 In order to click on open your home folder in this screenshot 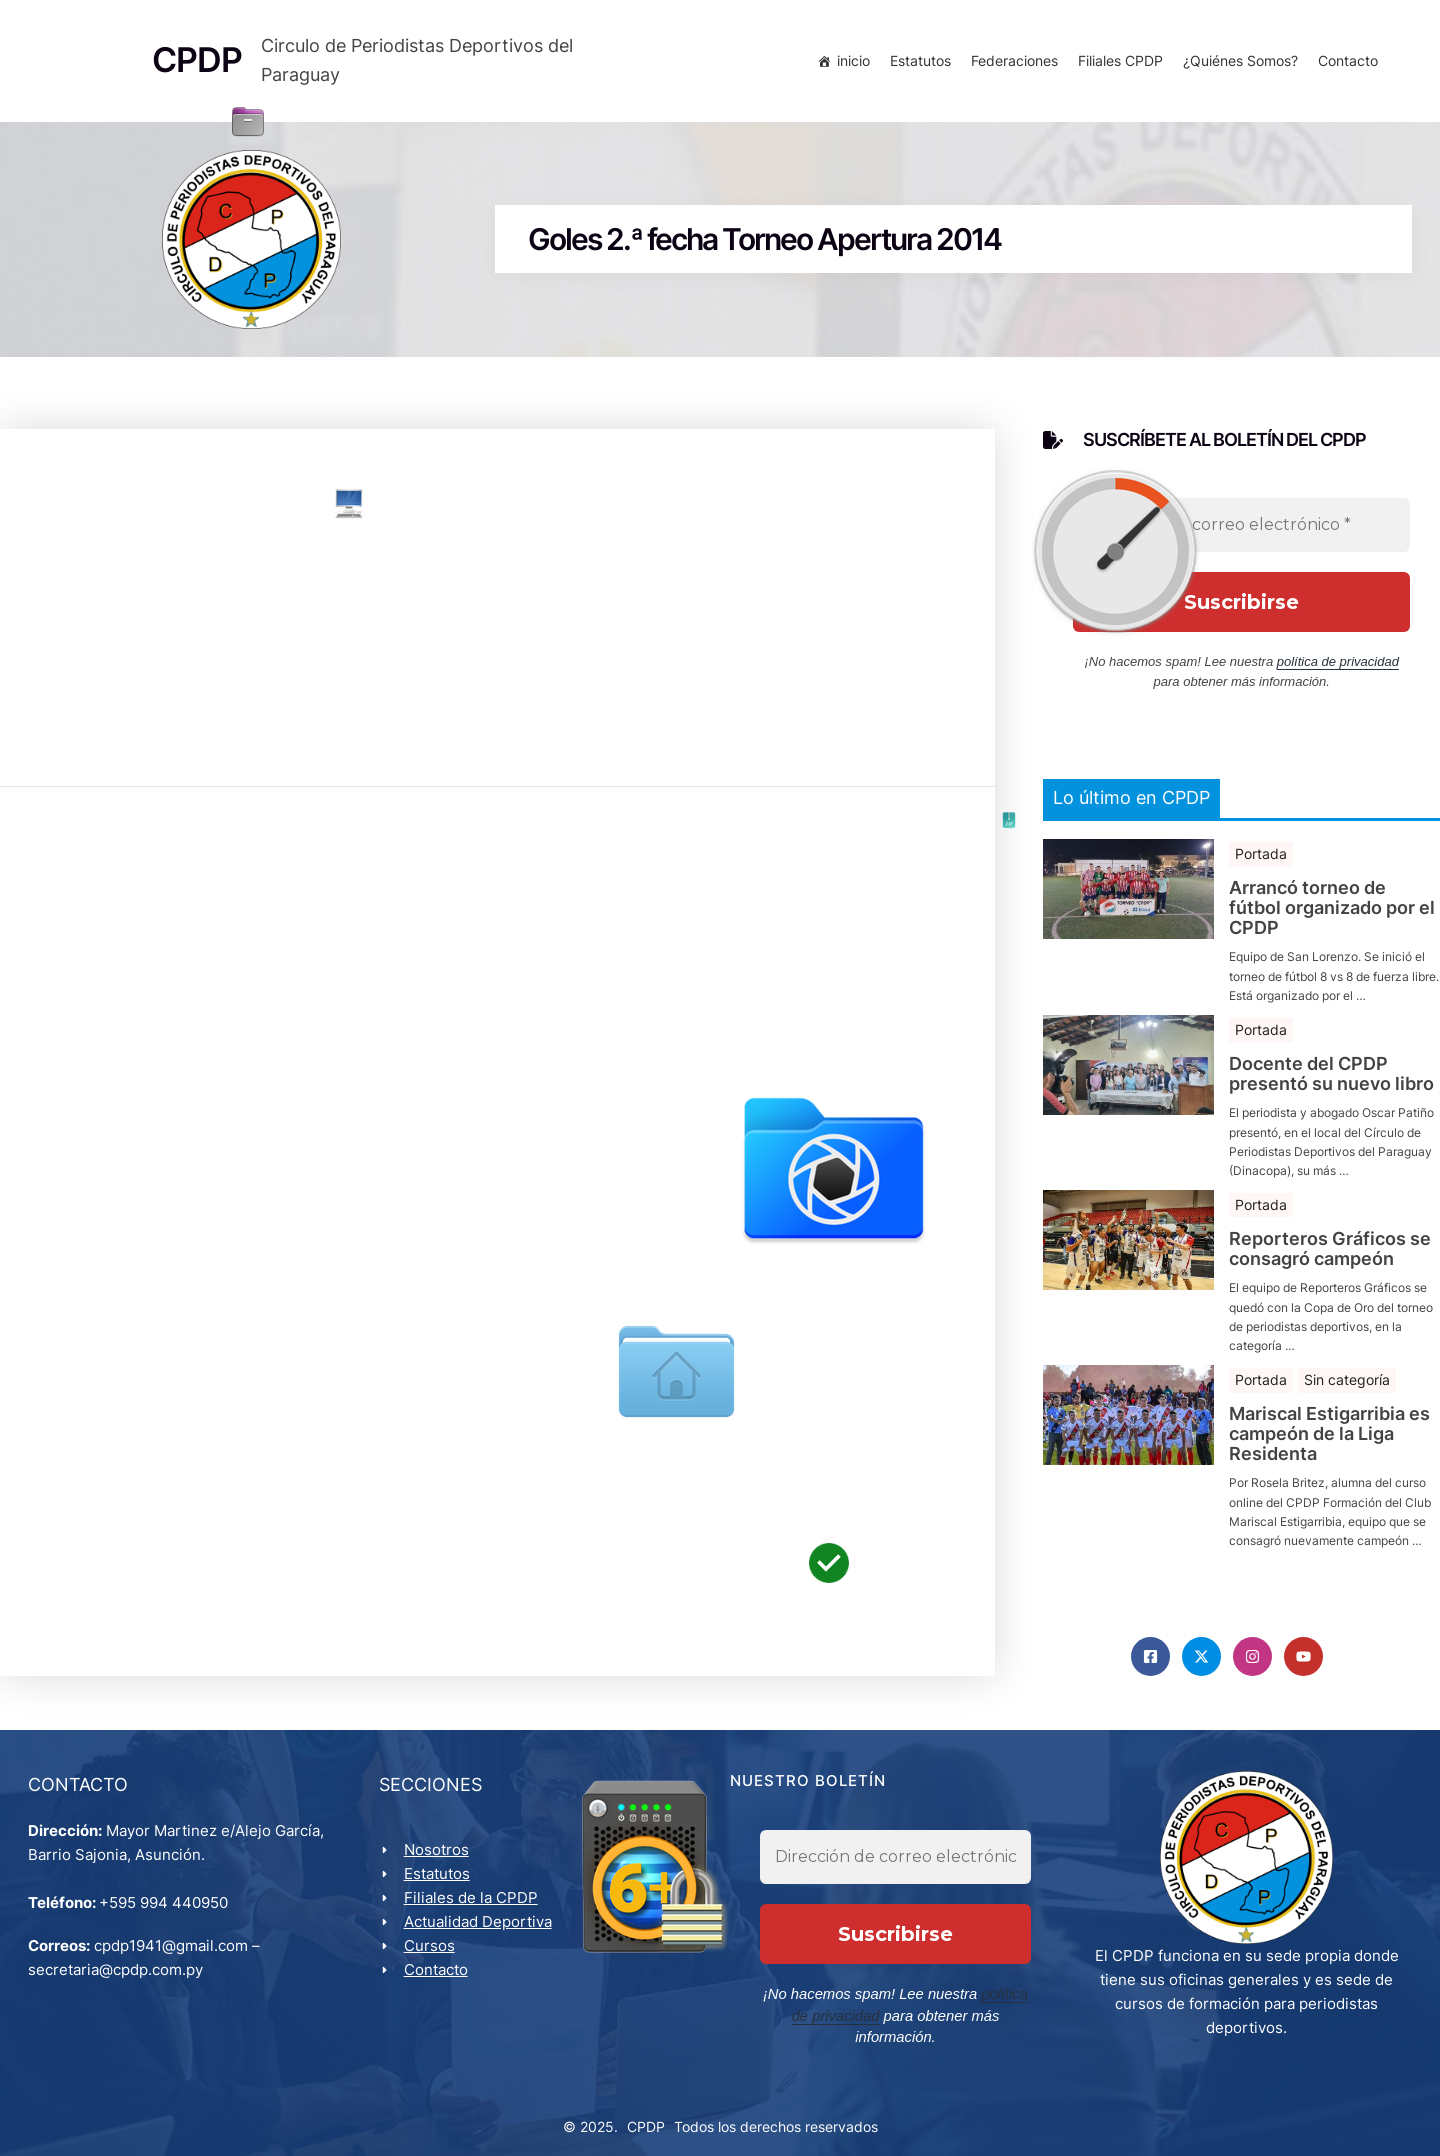, I will do `click(676, 1371)`.